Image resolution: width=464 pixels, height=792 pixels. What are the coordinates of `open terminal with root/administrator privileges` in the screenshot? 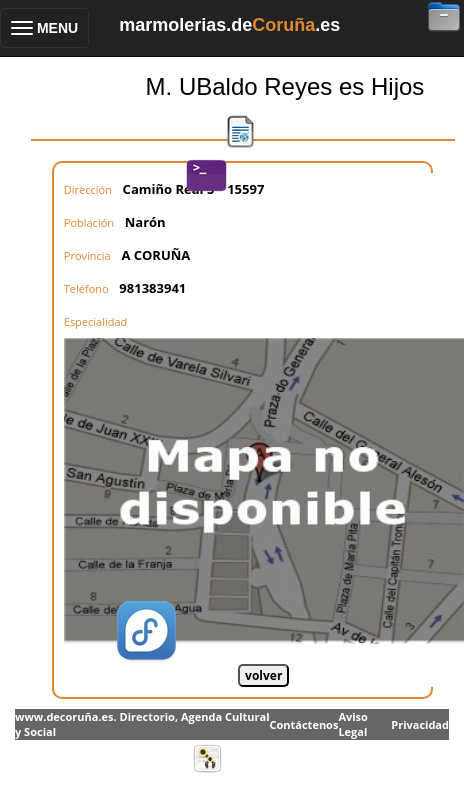 It's located at (206, 175).